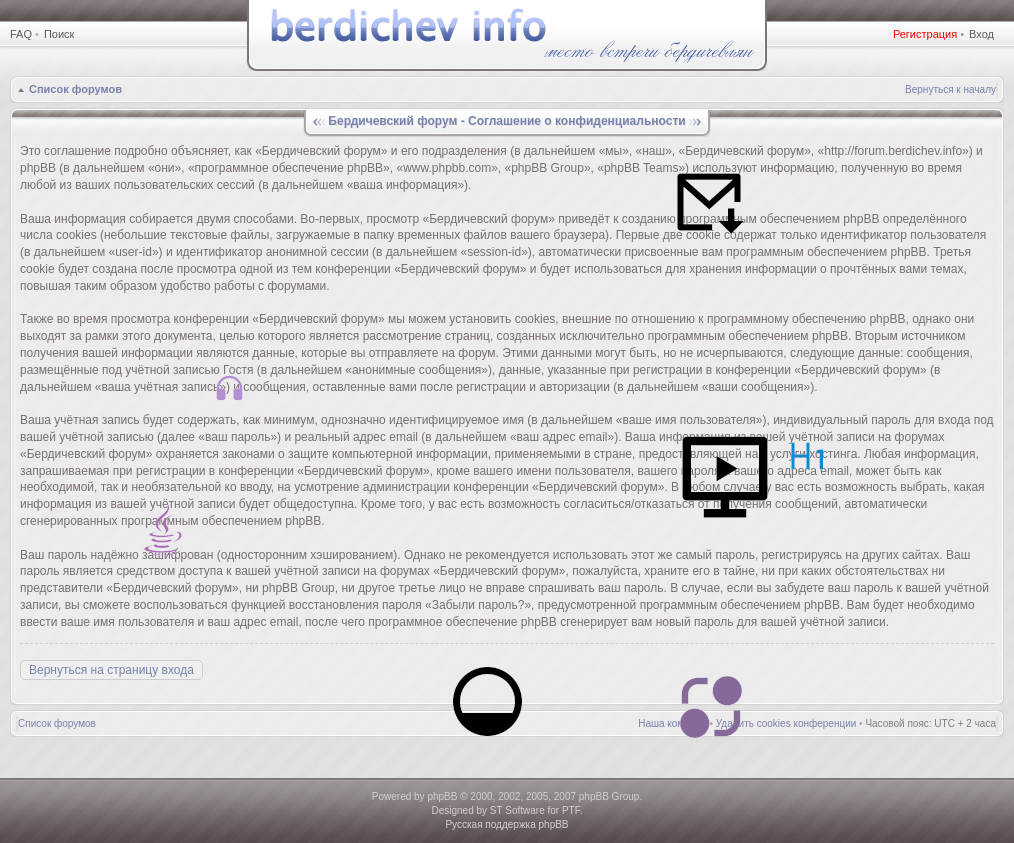 This screenshot has width=1014, height=843. Describe the element at coordinates (164, 532) in the screenshot. I see `indicates java programming language` at that location.